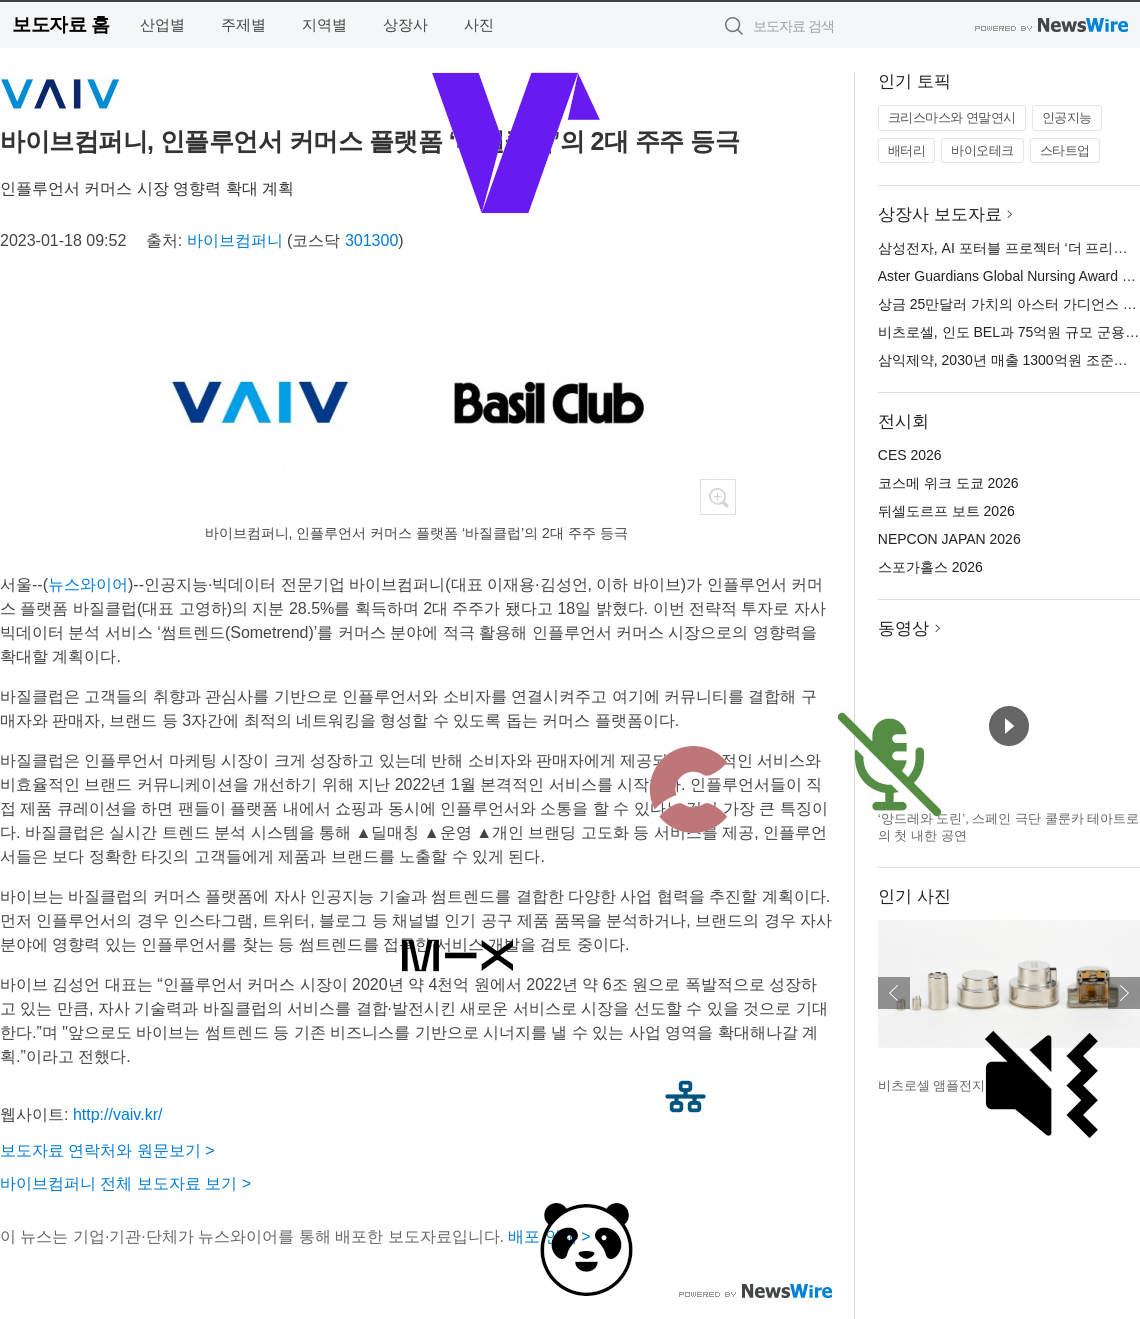 This screenshot has width=1140, height=1319. What do you see at coordinates (889, 764) in the screenshot?
I see `mute your microphone` at bounding box center [889, 764].